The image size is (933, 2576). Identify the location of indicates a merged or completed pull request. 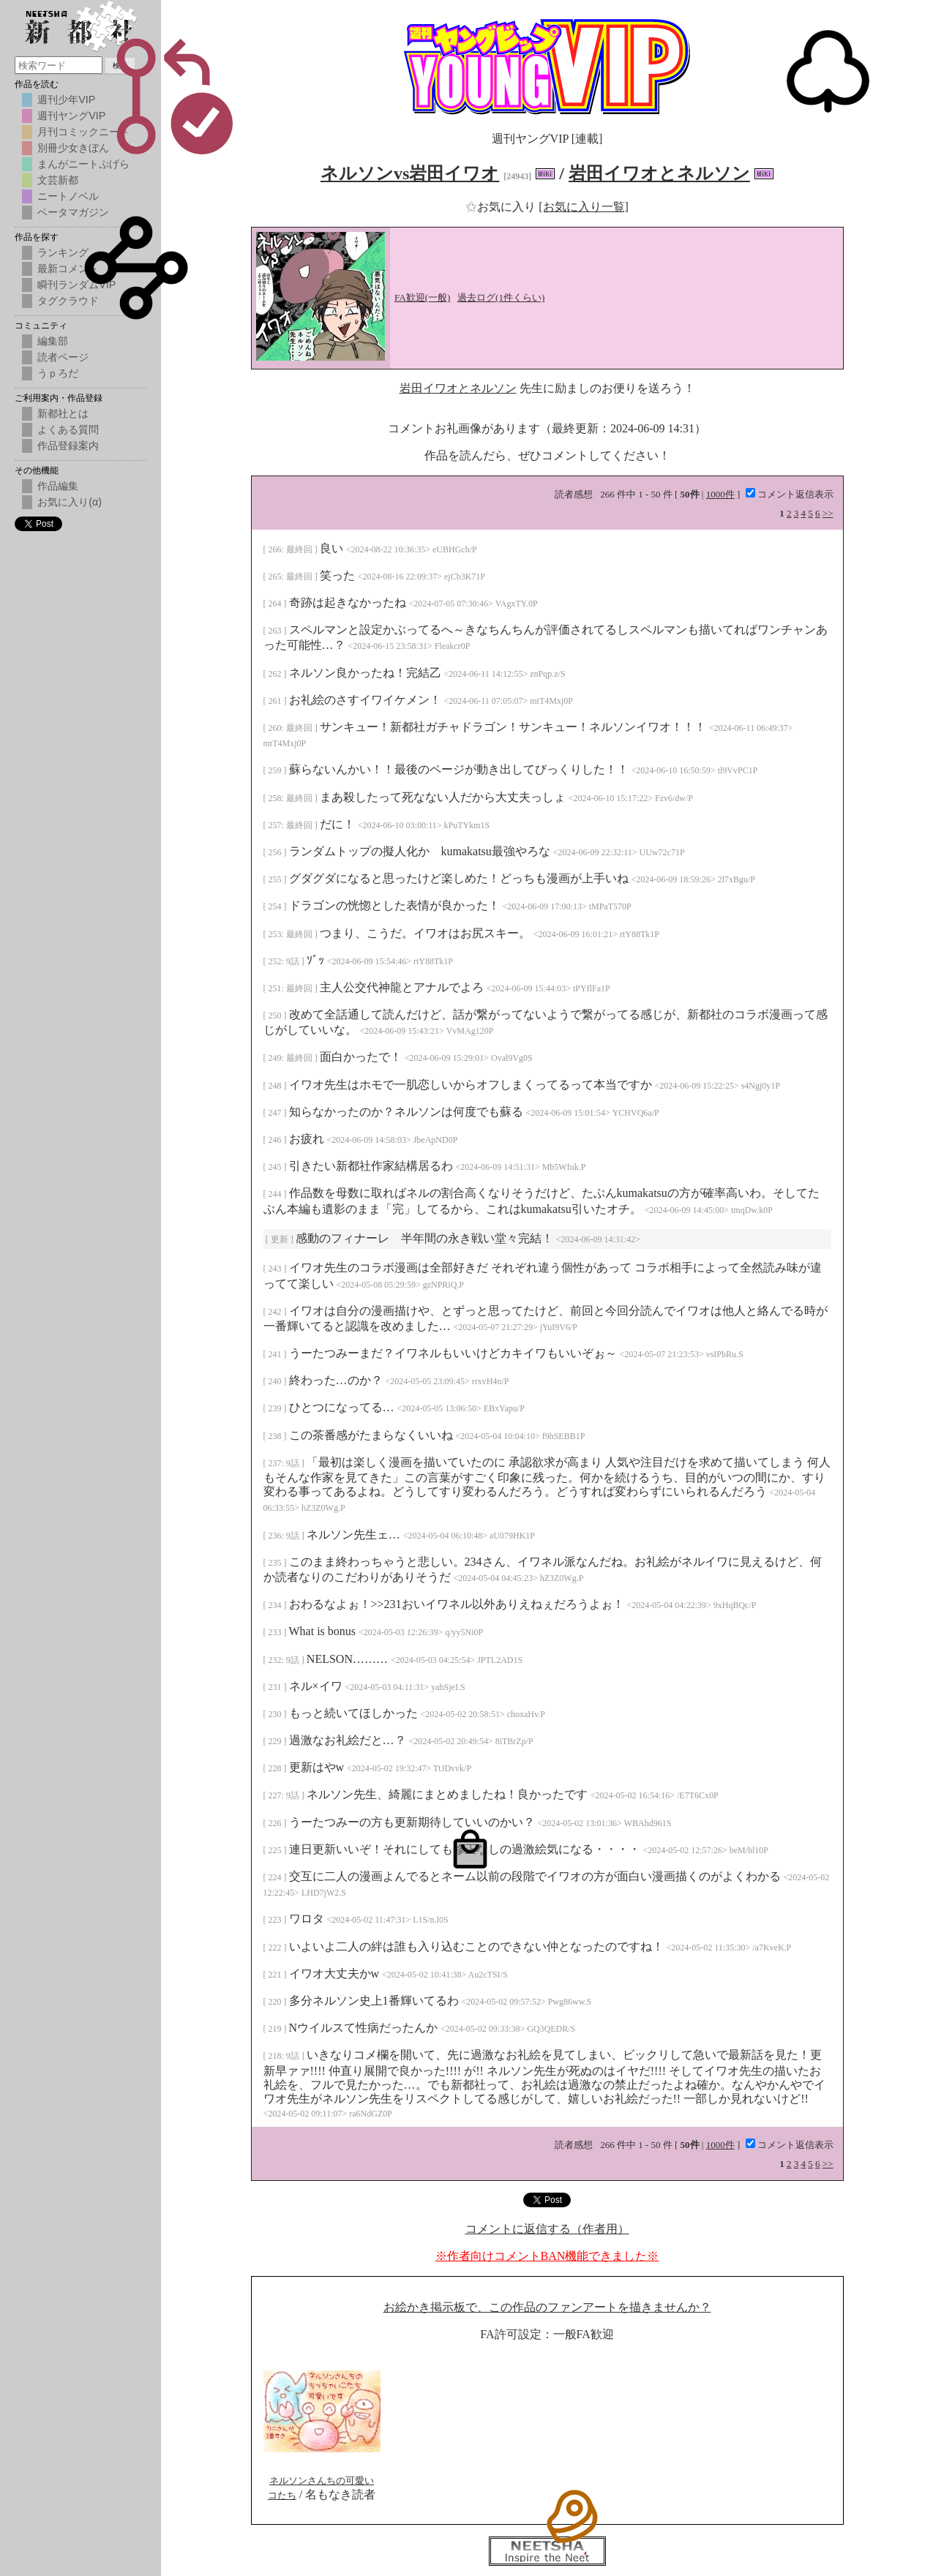
(171, 92).